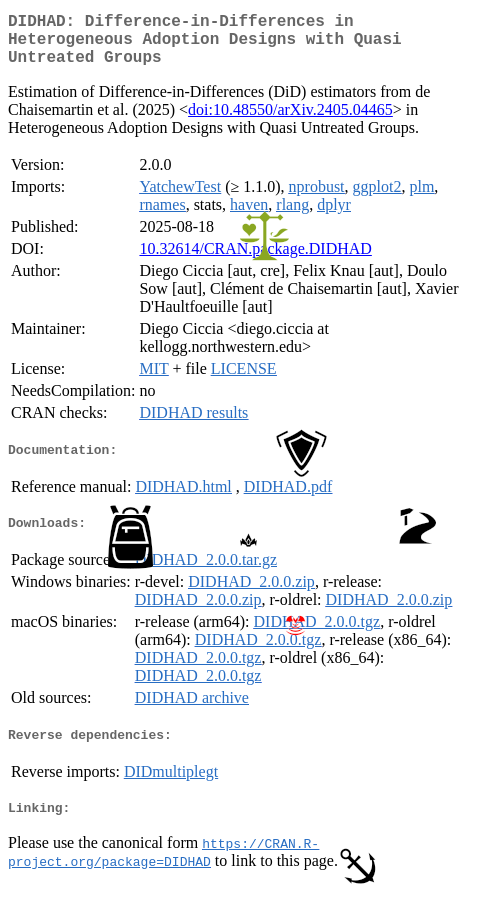  What do you see at coordinates (295, 625) in the screenshot?
I see `activate sonic attack ability` at bounding box center [295, 625].